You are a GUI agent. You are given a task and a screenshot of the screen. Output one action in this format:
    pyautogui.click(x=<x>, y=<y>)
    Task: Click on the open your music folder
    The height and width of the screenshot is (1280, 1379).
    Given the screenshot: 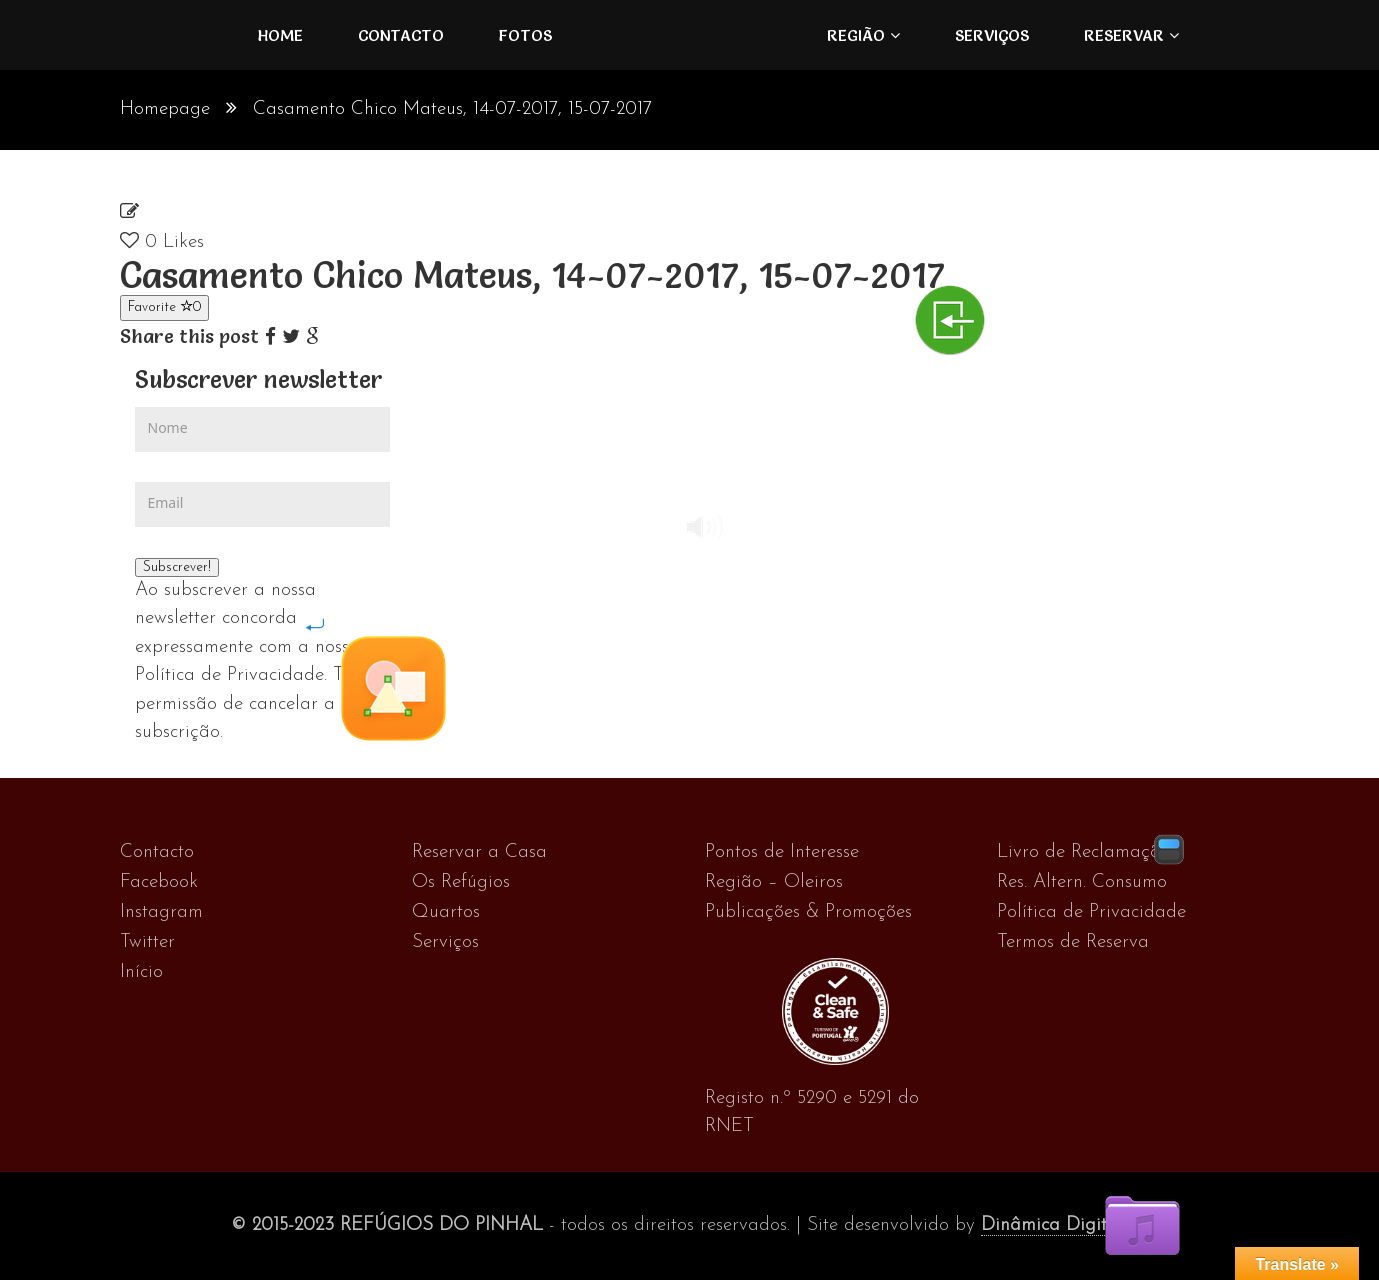 What is the action you would take?
    pyautogui.click(x=1142, y=1225)
    